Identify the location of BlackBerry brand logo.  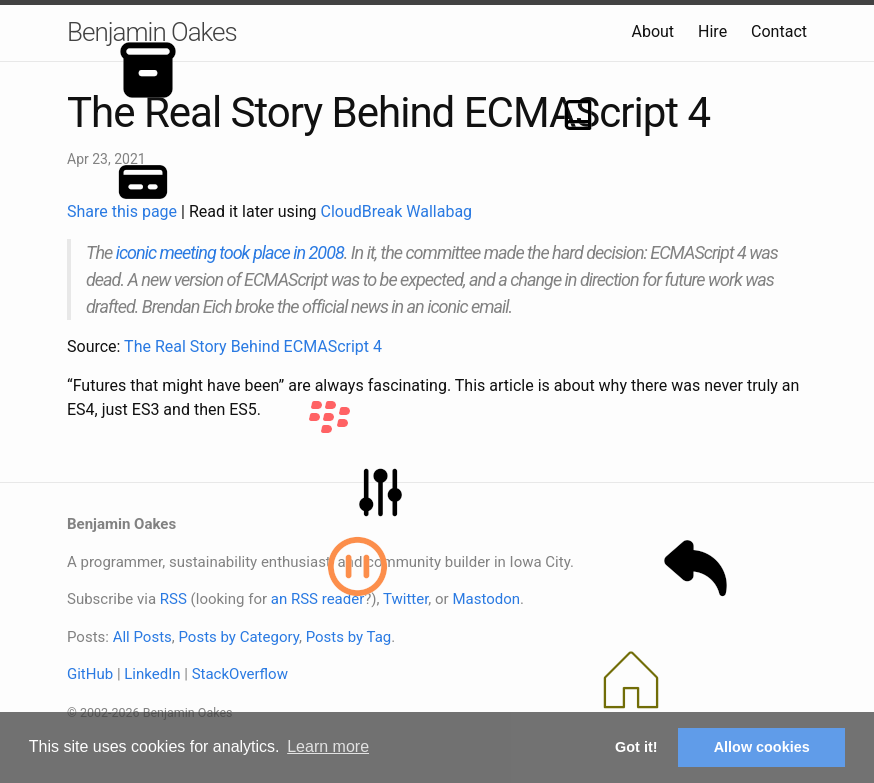
(330, 417).